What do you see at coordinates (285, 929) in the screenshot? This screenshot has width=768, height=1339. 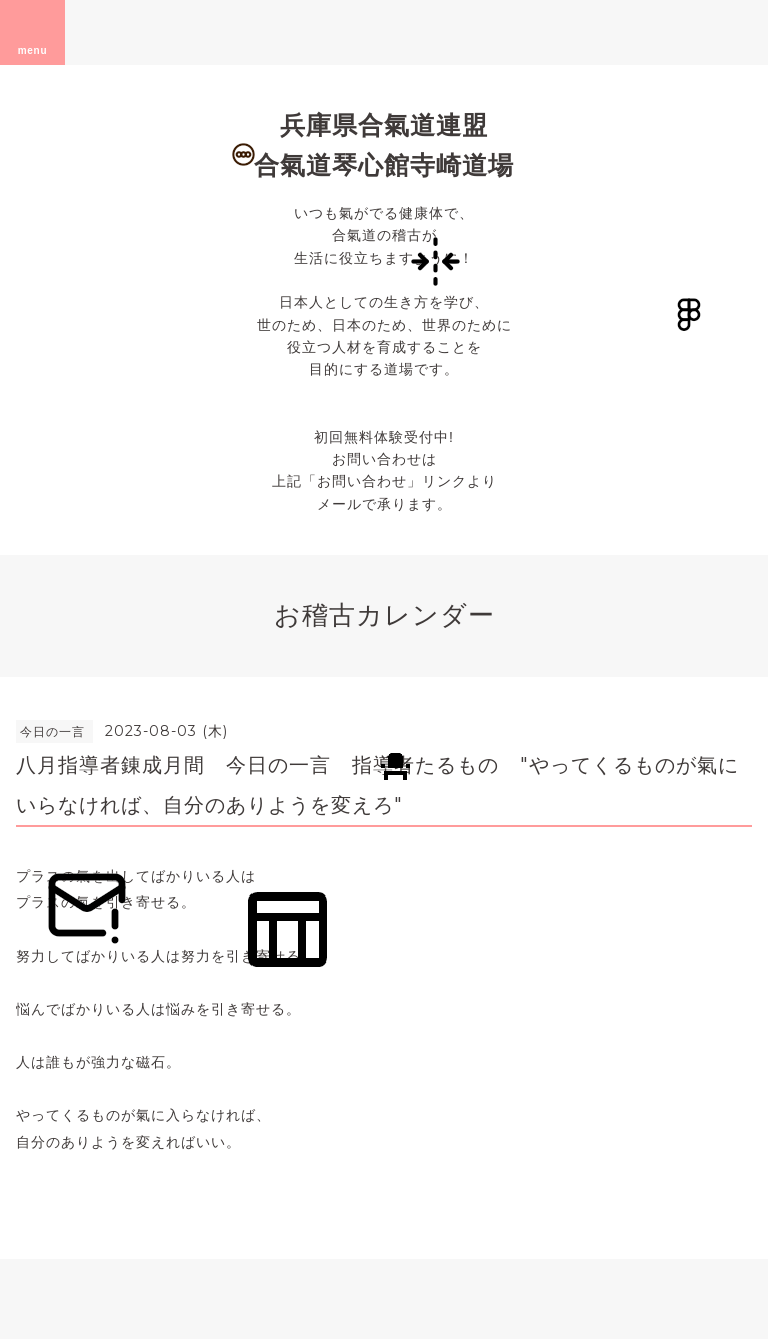 I see `view data in table format` at bounding box center [285, 929].